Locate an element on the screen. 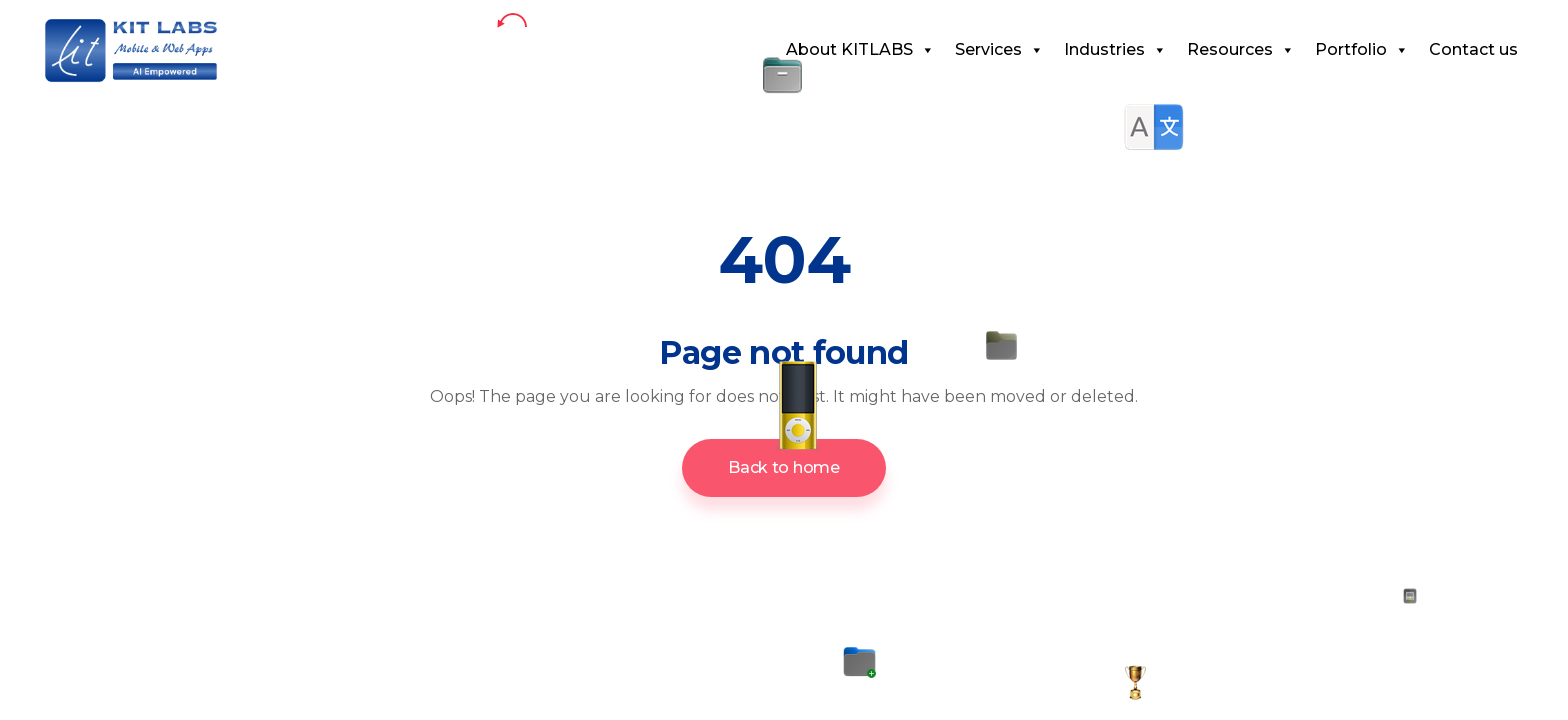  open the file manager is located at coordinates (782, 74).